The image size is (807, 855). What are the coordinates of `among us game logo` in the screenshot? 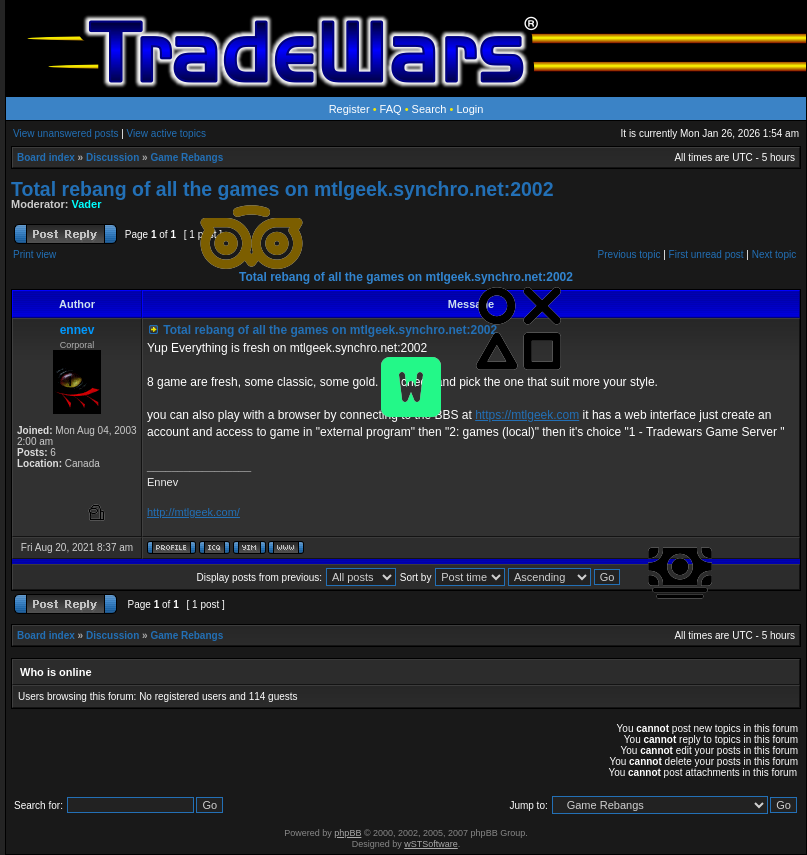 It's located at (96, 512).